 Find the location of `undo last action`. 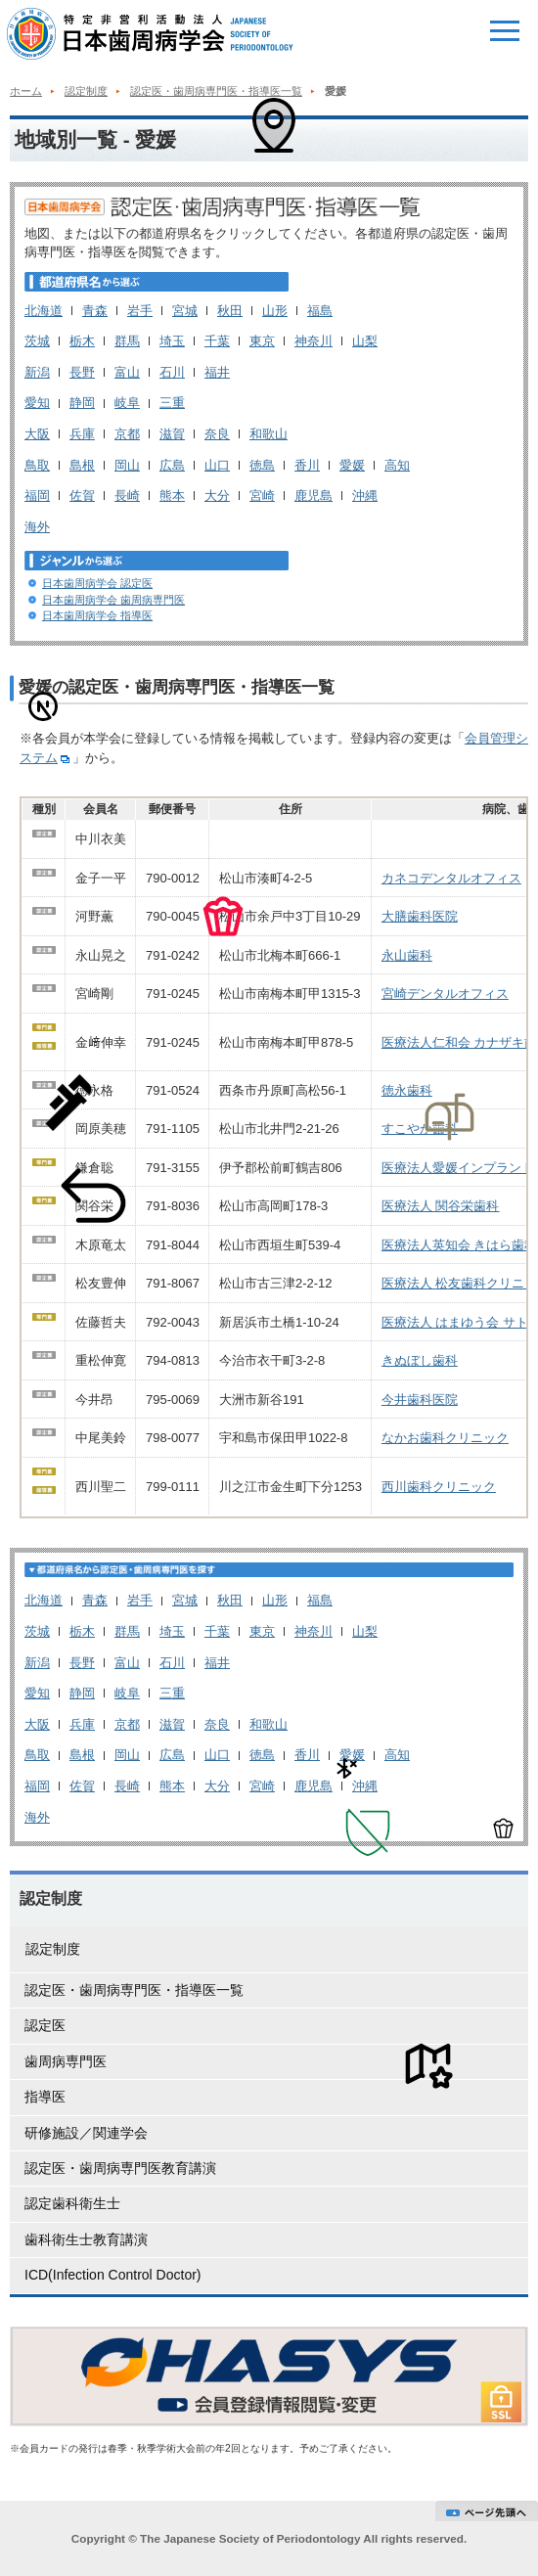

undo last action is located at coordinates (93, 1198).